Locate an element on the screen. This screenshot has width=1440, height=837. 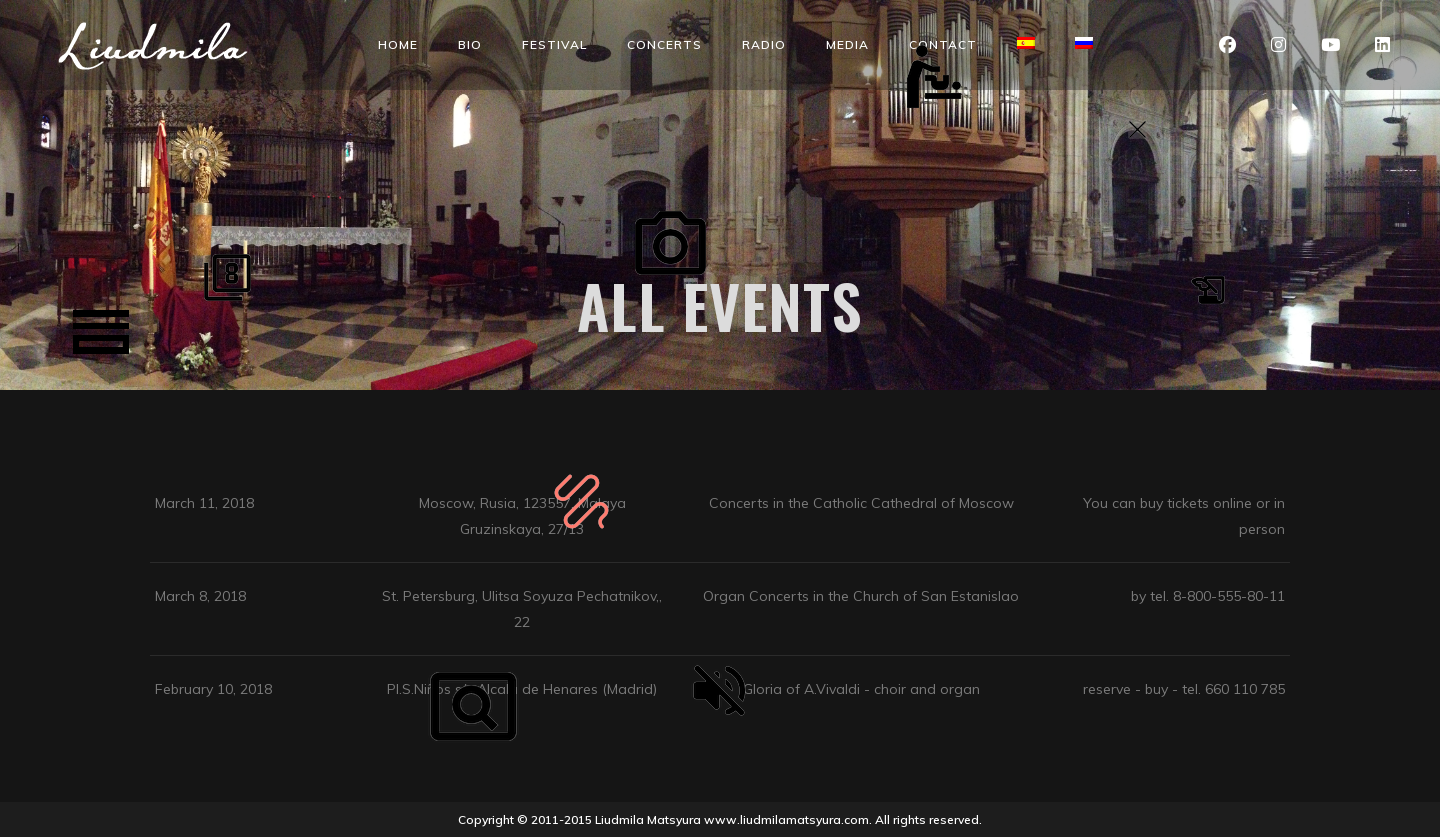
indicates 8 images in a stack or gallery is located at coordinates (227, 277).